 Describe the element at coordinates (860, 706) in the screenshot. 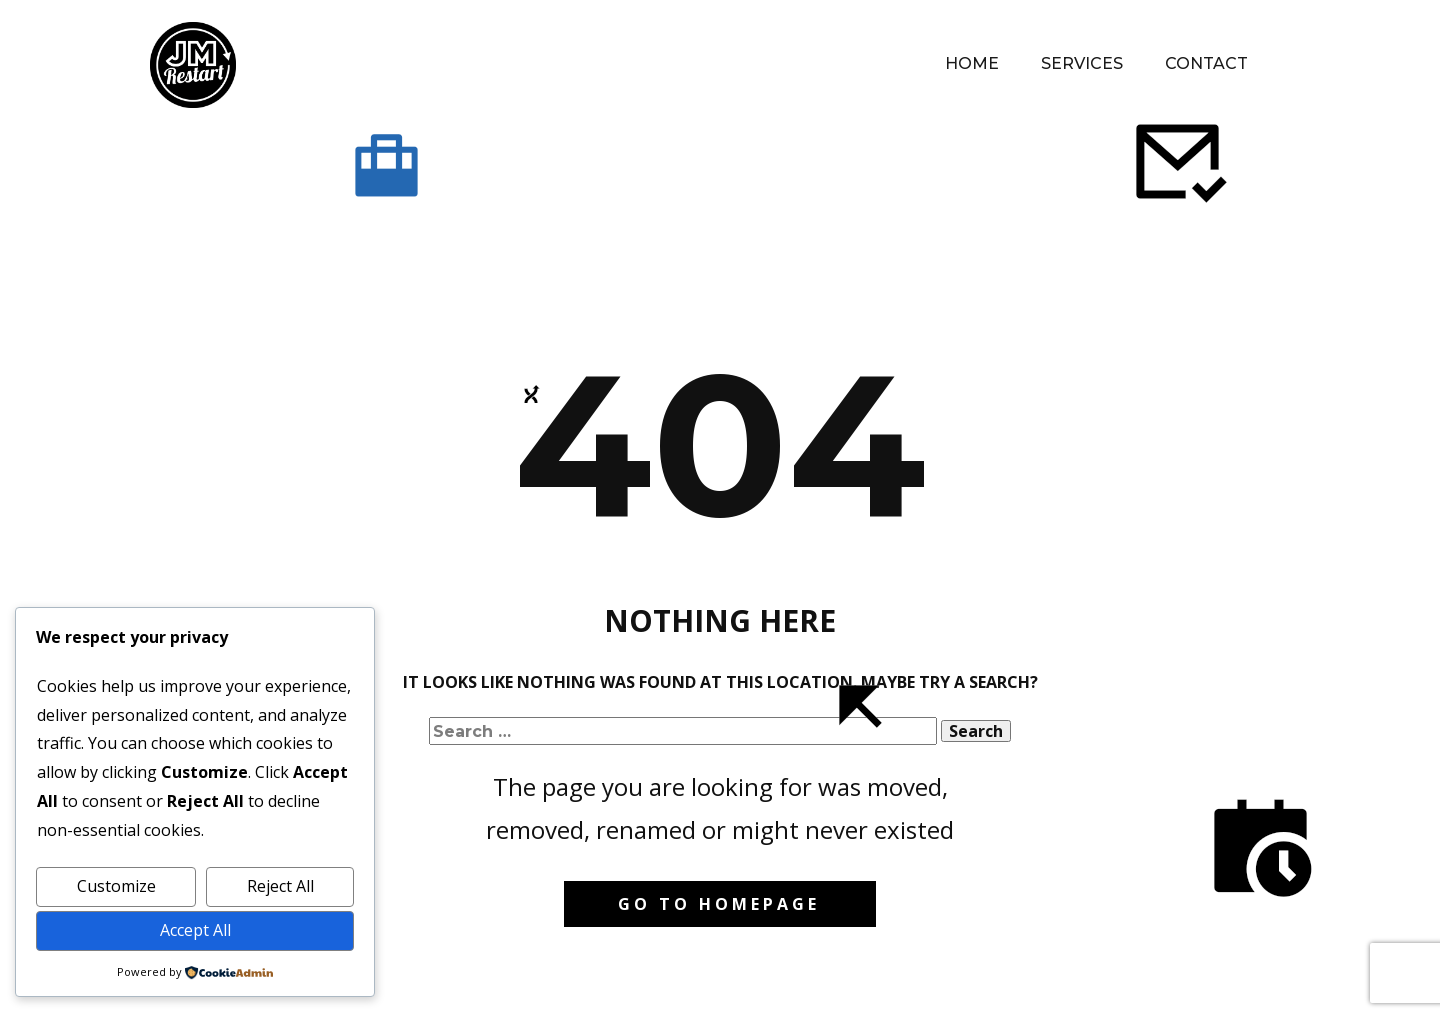

I see `navigate back and up in hierarchy` at that location.